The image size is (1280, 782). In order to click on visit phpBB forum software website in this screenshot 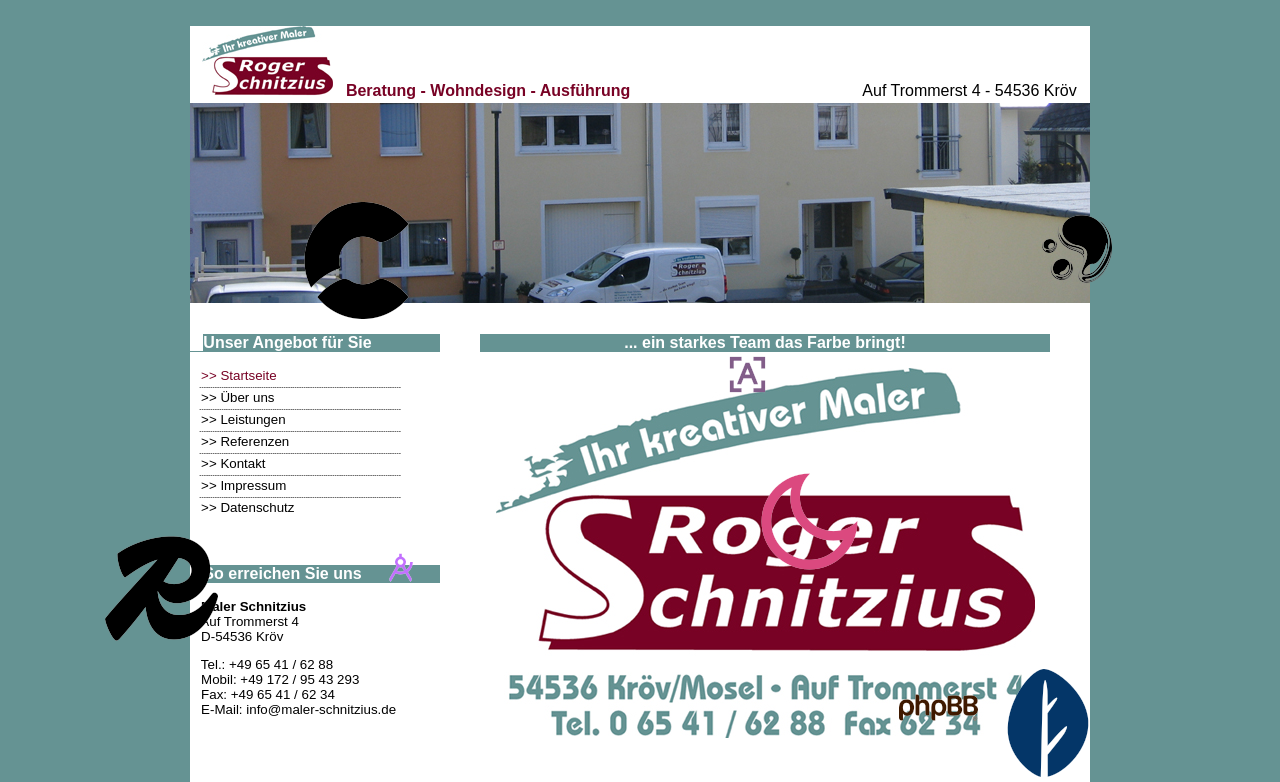, I will do `click(938, 707)`.